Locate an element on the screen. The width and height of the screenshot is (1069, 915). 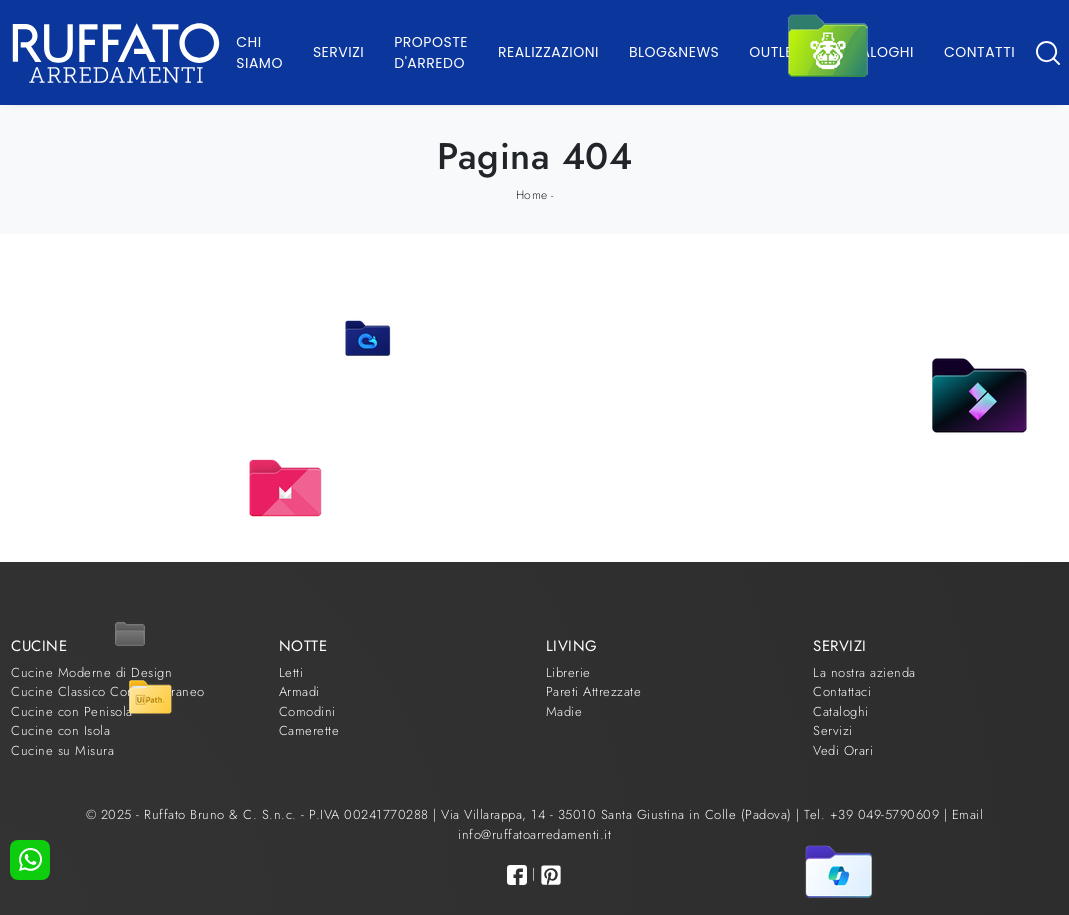
open android marshmallow system folder is located at coordinates (285, 490).